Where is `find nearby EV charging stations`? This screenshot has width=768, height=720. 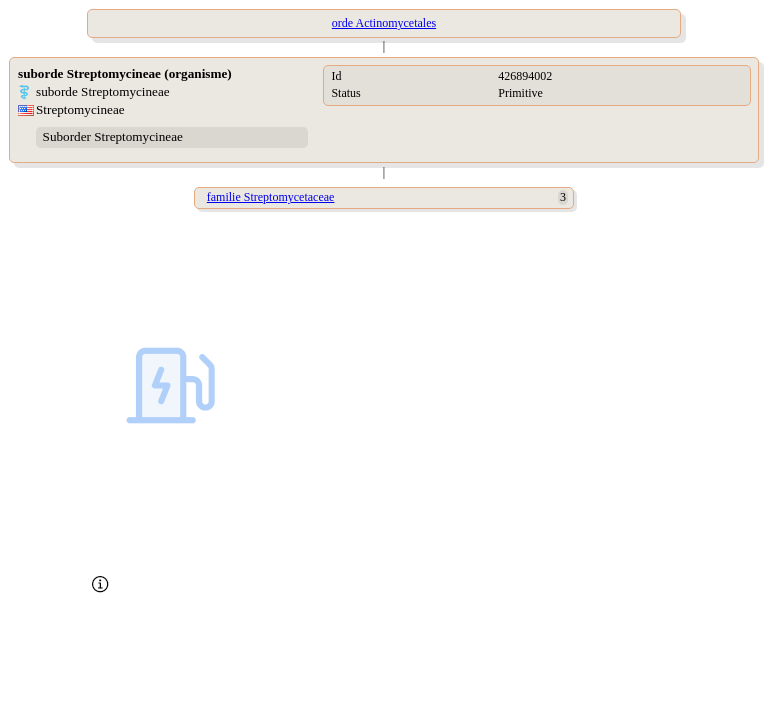 find nearby EV charging stations is located at coordinates (167, 385).